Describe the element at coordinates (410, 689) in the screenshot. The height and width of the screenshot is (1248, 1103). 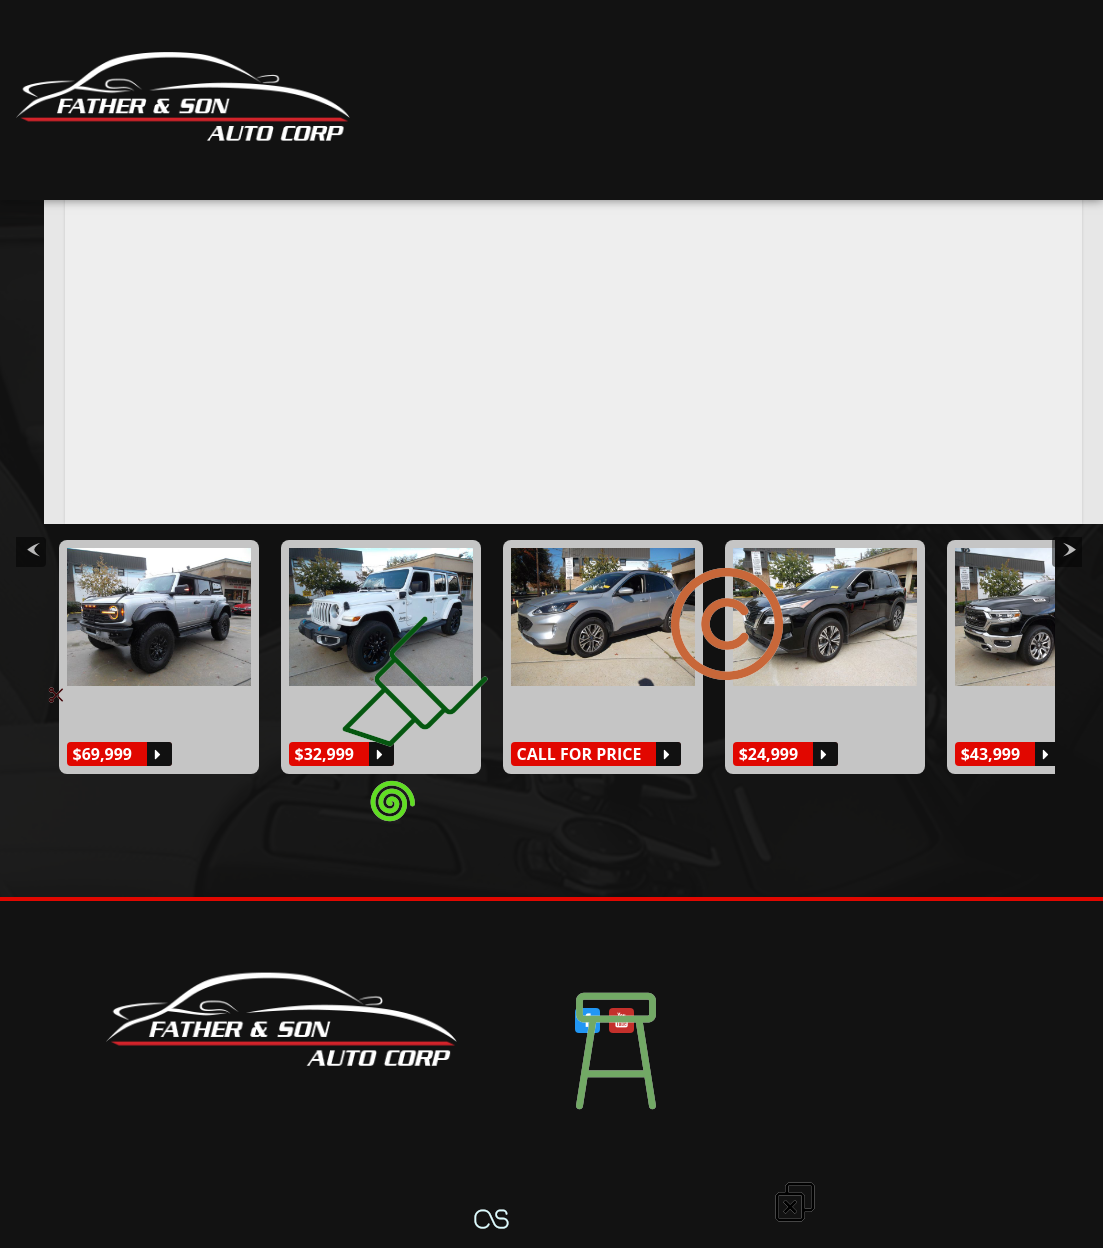
I see `highlight or mark selected text` at that location.